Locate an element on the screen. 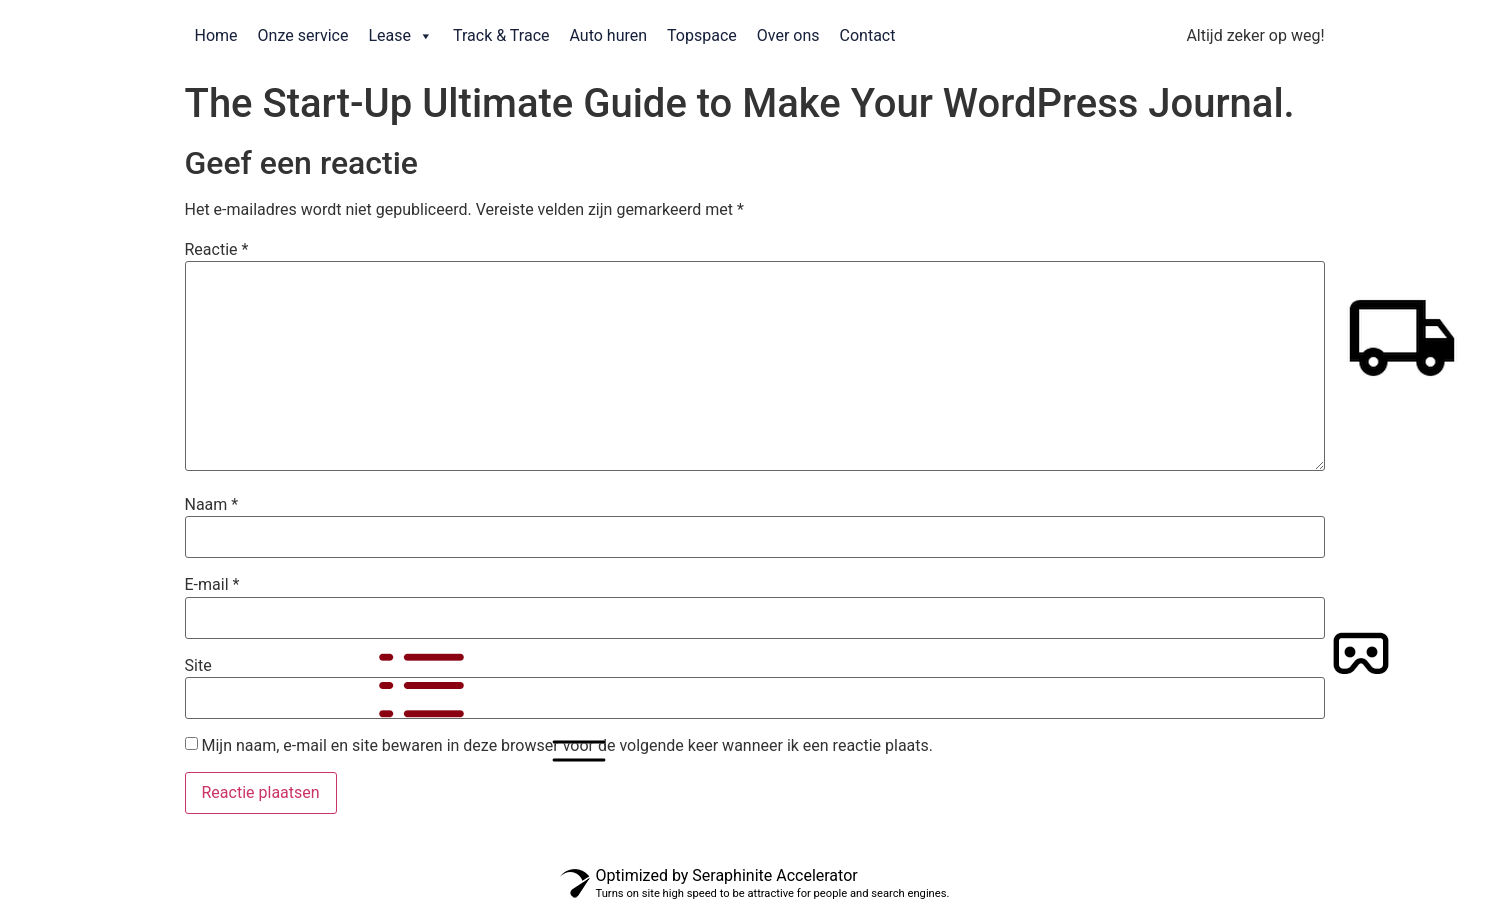  track your delivery status is located at coordinates (1402, 338).